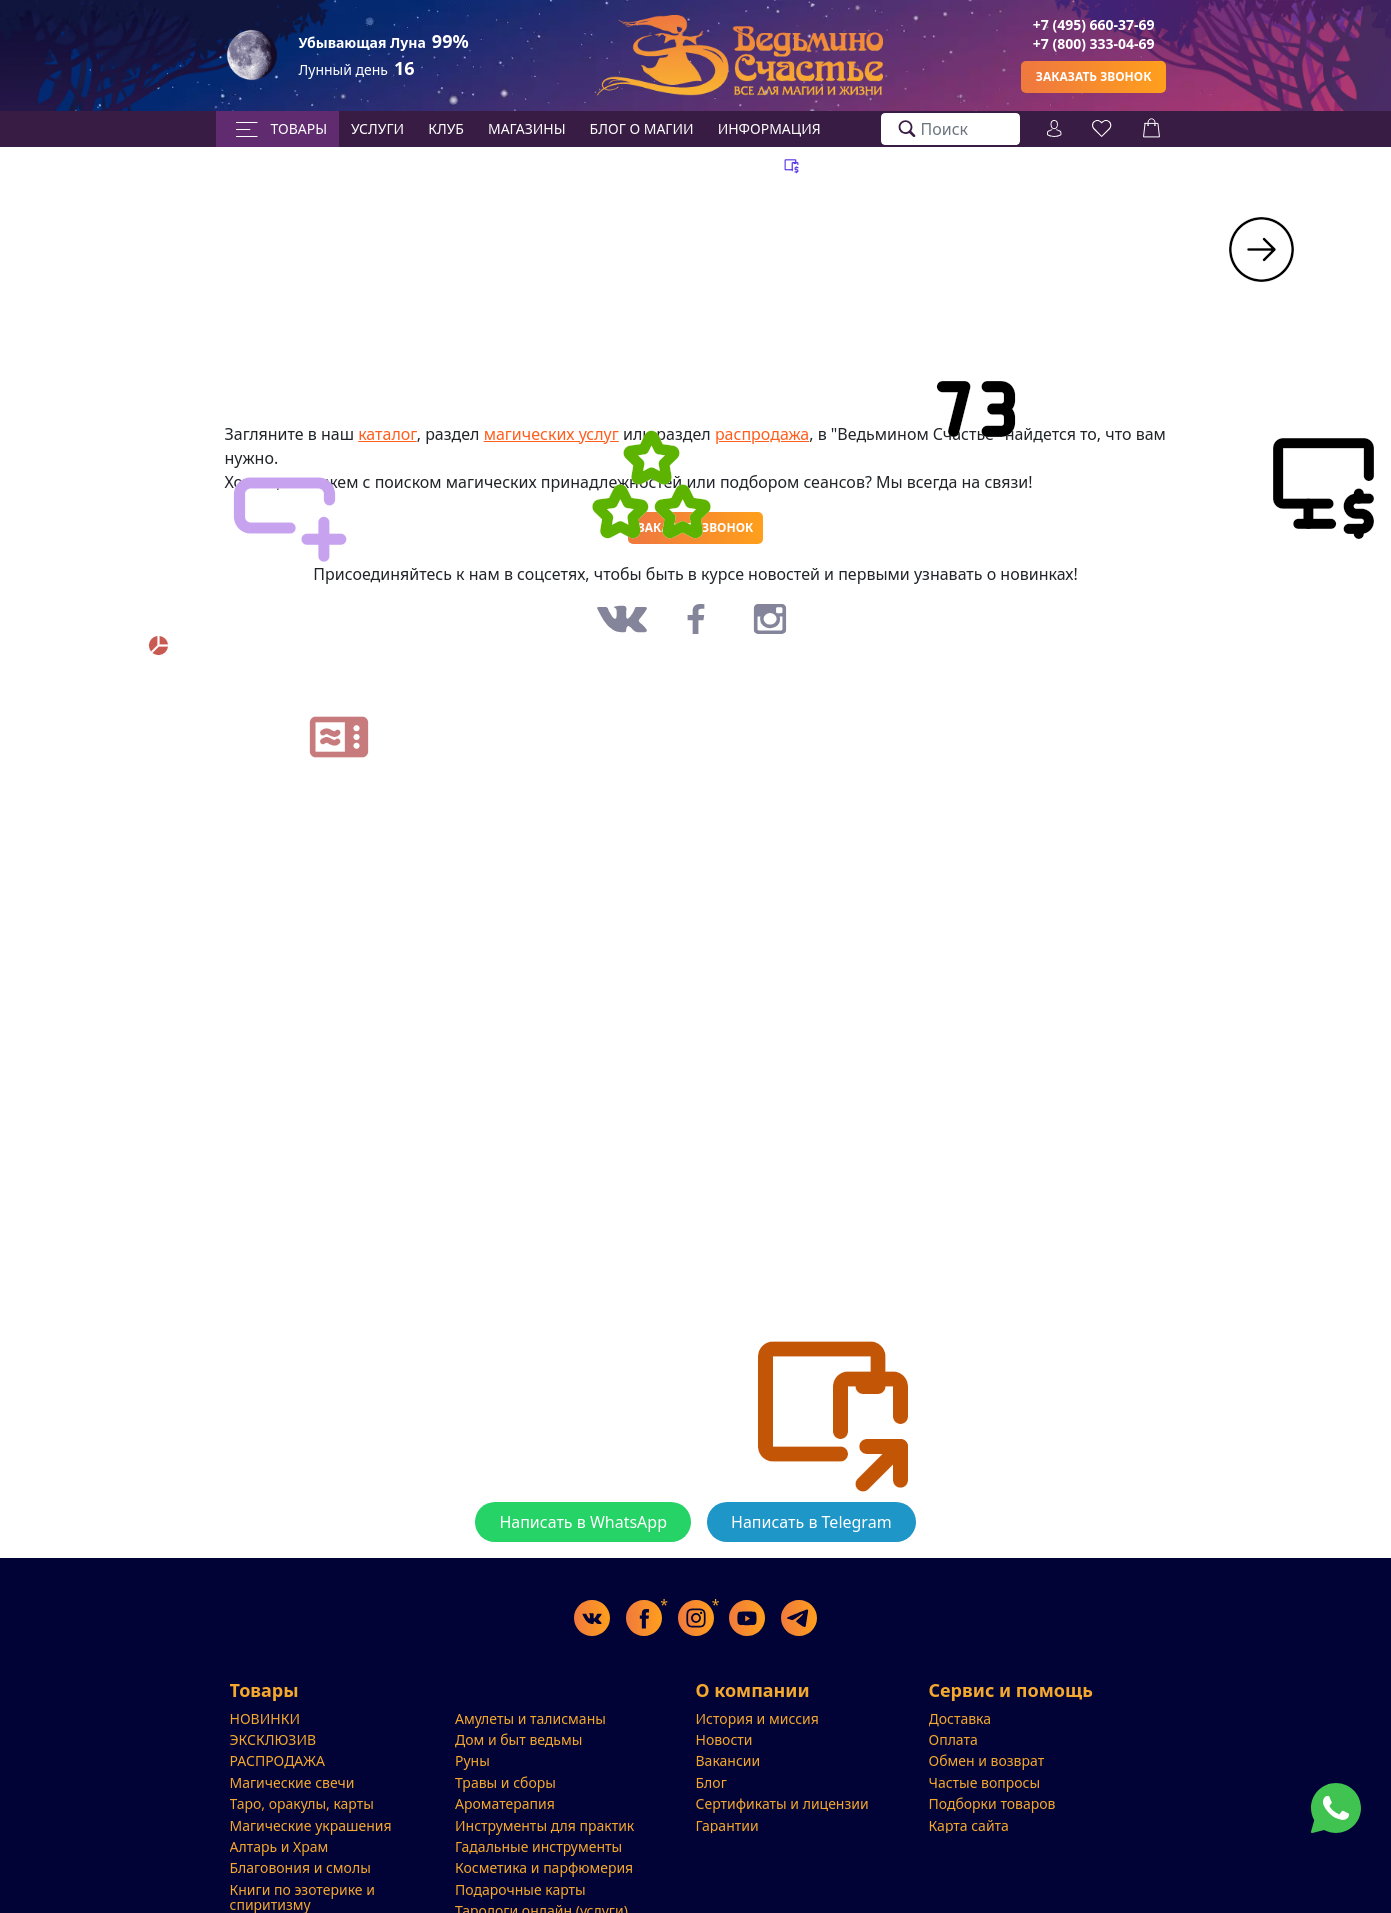 The width and height of the screenshot is (1391, 1913). What do you see at coordinates (976, 409) in the screenshot?
I see `displays the number 73 as a label or counter` at bounding box center [976, 409].